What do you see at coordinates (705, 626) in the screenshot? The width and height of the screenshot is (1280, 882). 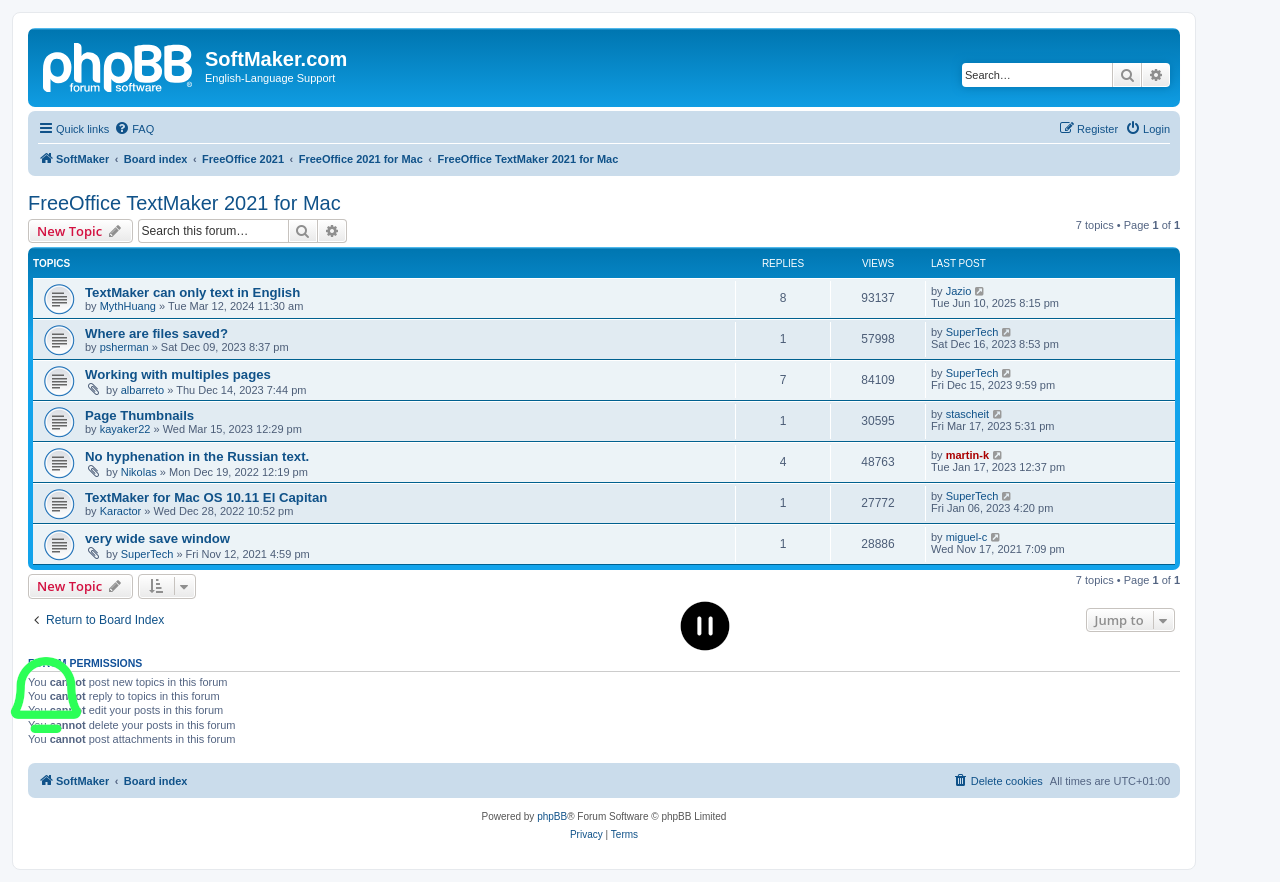 I see `pause media playback` at bounding box center [705, 626].